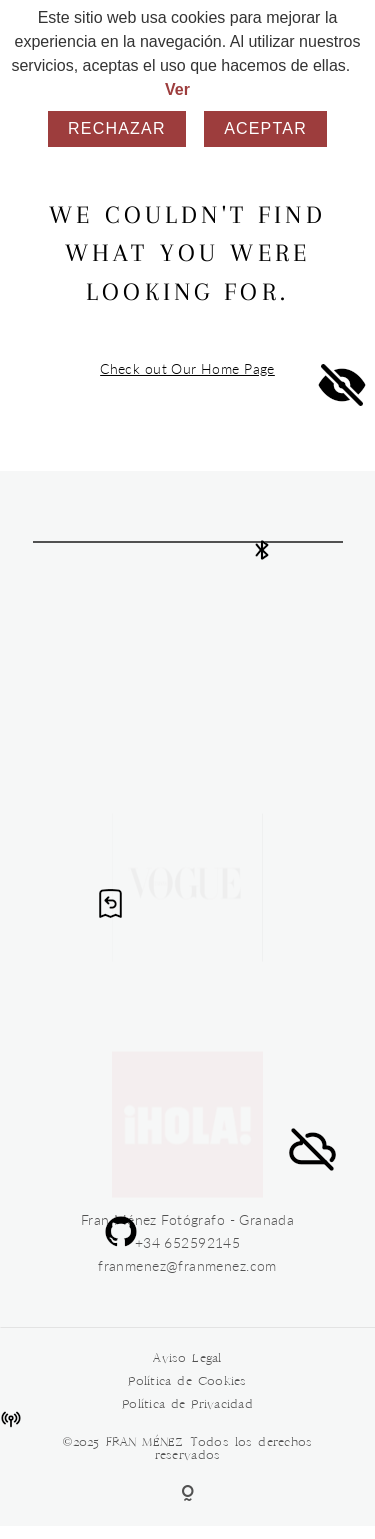 This screenshot has width=375, height=1539. What do you see at coordinates (262, 550) in the screenshot?
I see `toggle bluetooth connectivity on or off` at bounding box center [262, 550].